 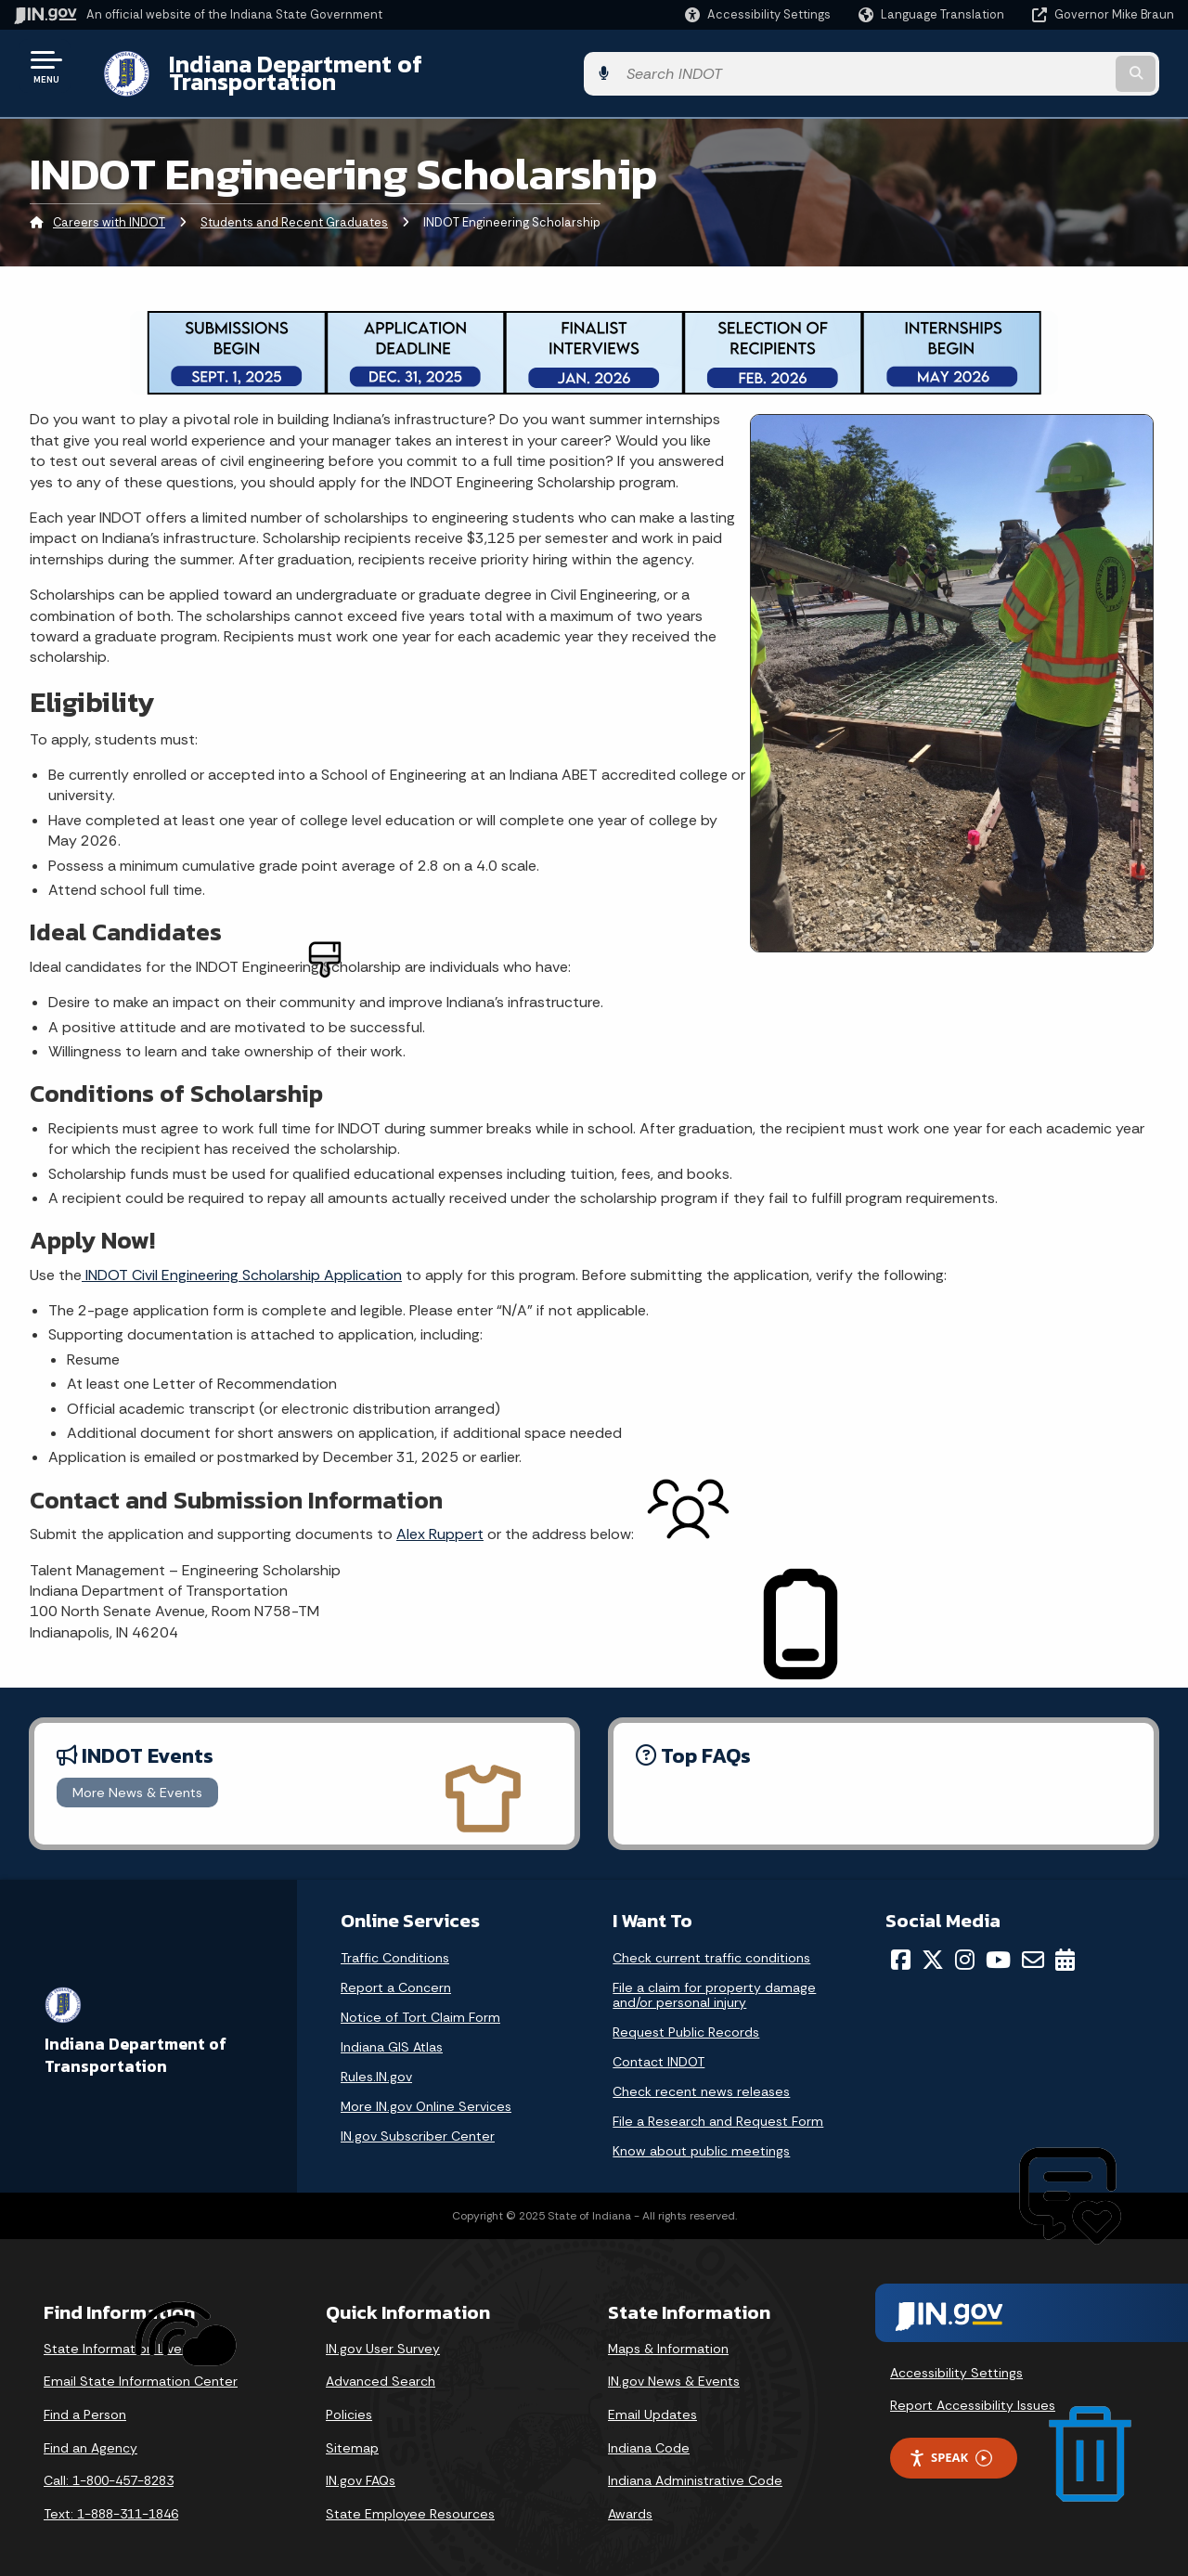 I want to click on indicates low battery level, so click(x=800, y=1624).